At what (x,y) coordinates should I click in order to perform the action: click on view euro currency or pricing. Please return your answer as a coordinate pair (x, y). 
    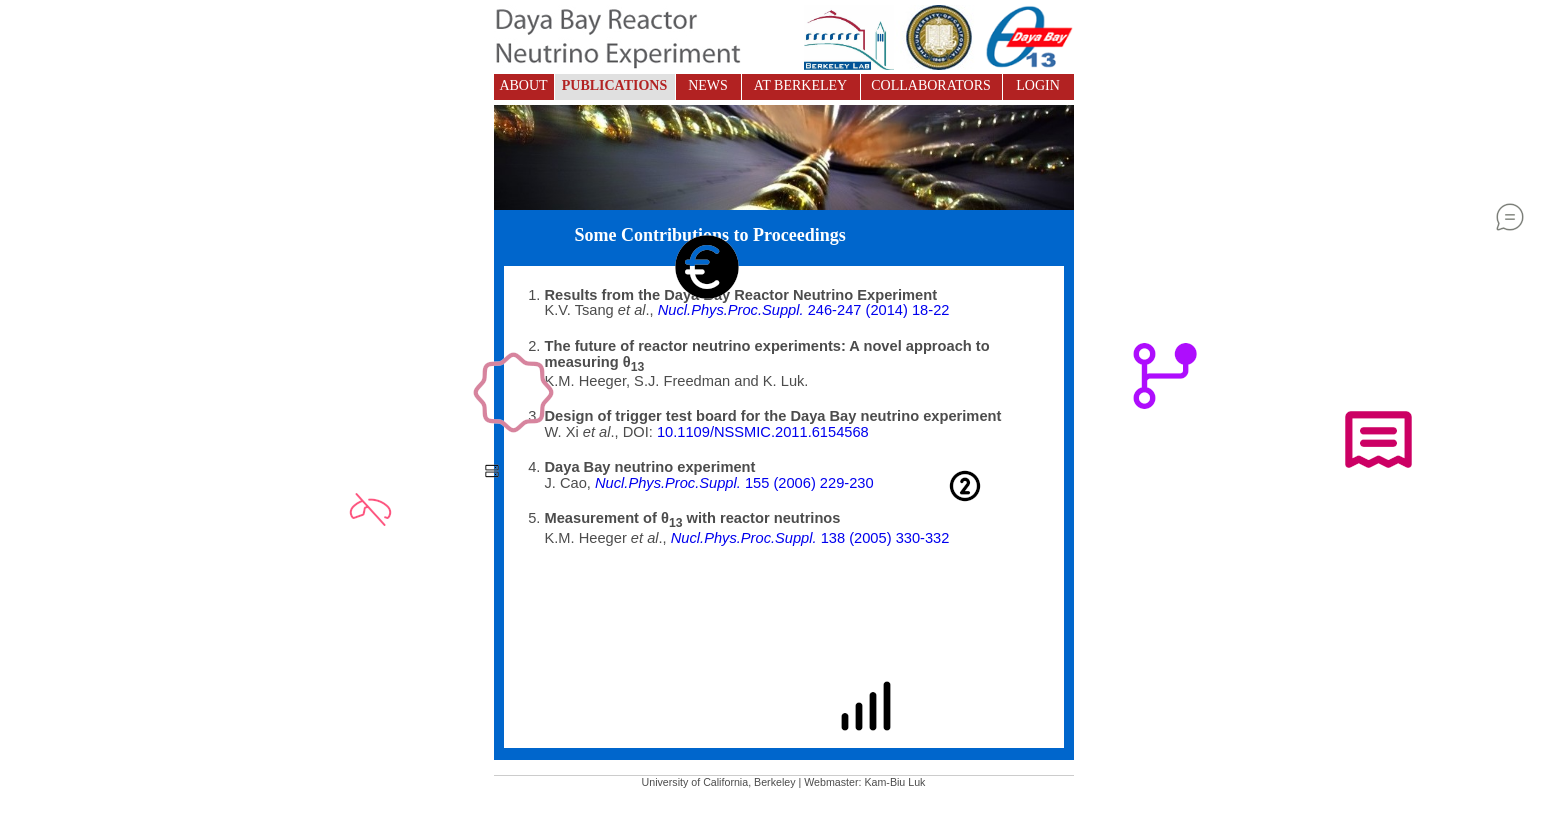
    Looking at the image, I should click on (707, 267).